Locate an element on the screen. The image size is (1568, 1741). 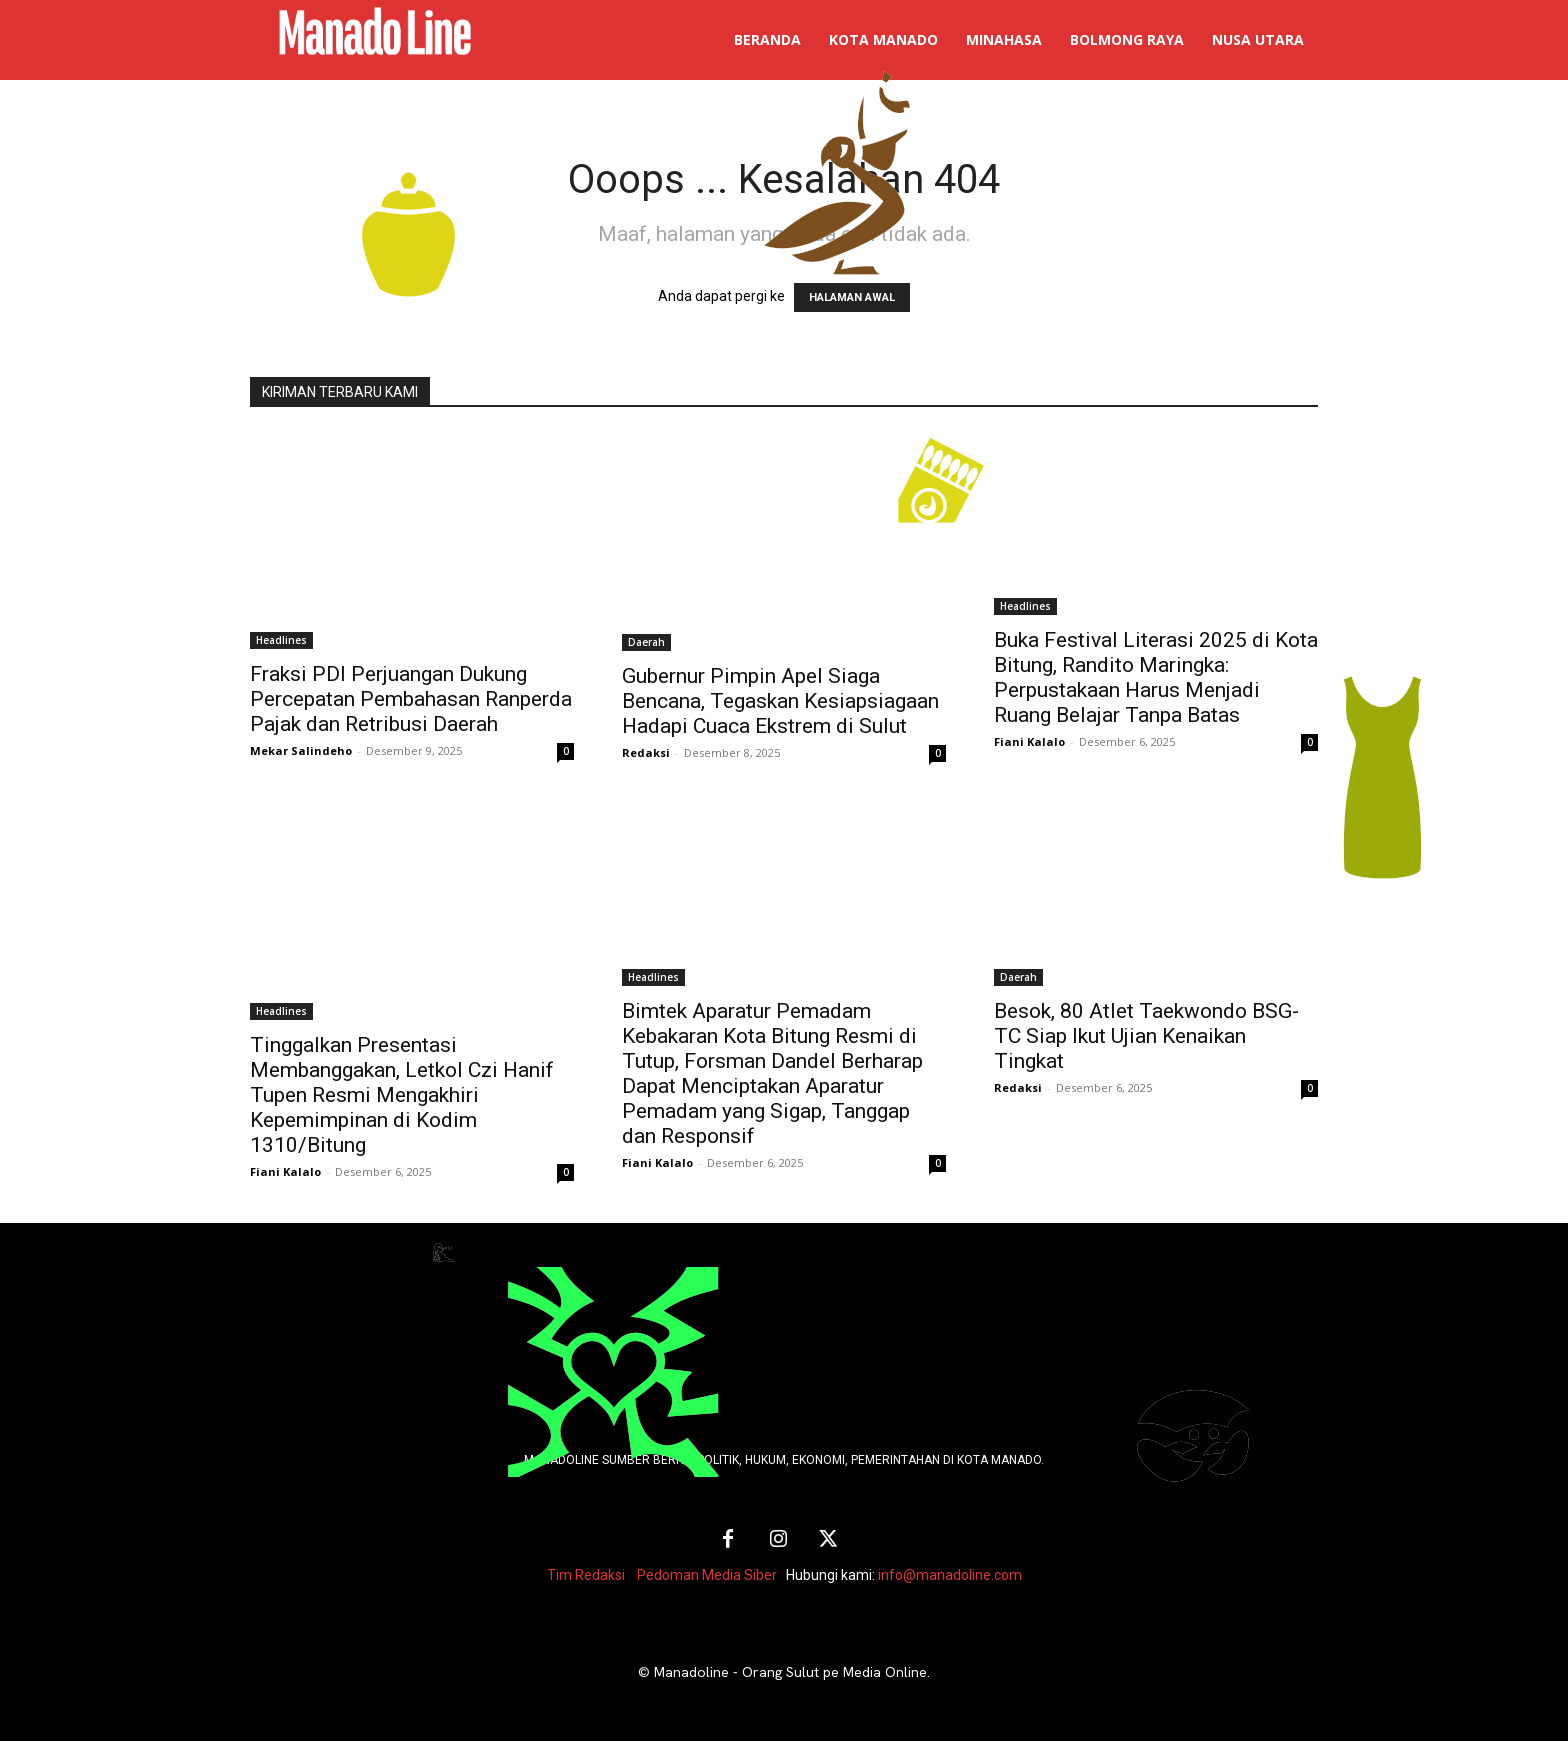
pelican character or mascot in a game is located at coordinates (845, 172).